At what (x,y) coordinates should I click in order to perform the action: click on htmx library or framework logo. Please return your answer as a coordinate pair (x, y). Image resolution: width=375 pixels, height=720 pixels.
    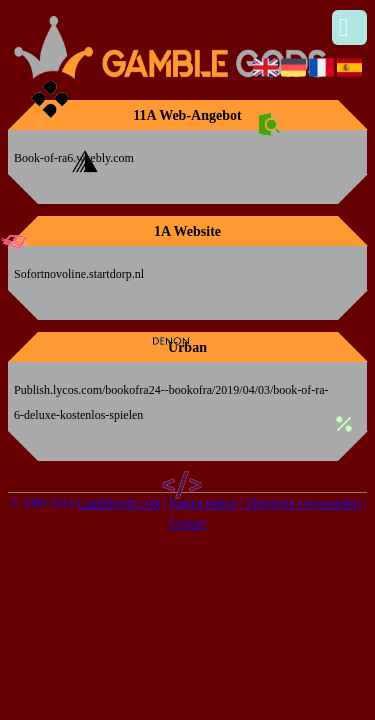
    Looking at the image, I should click on (182, 485).